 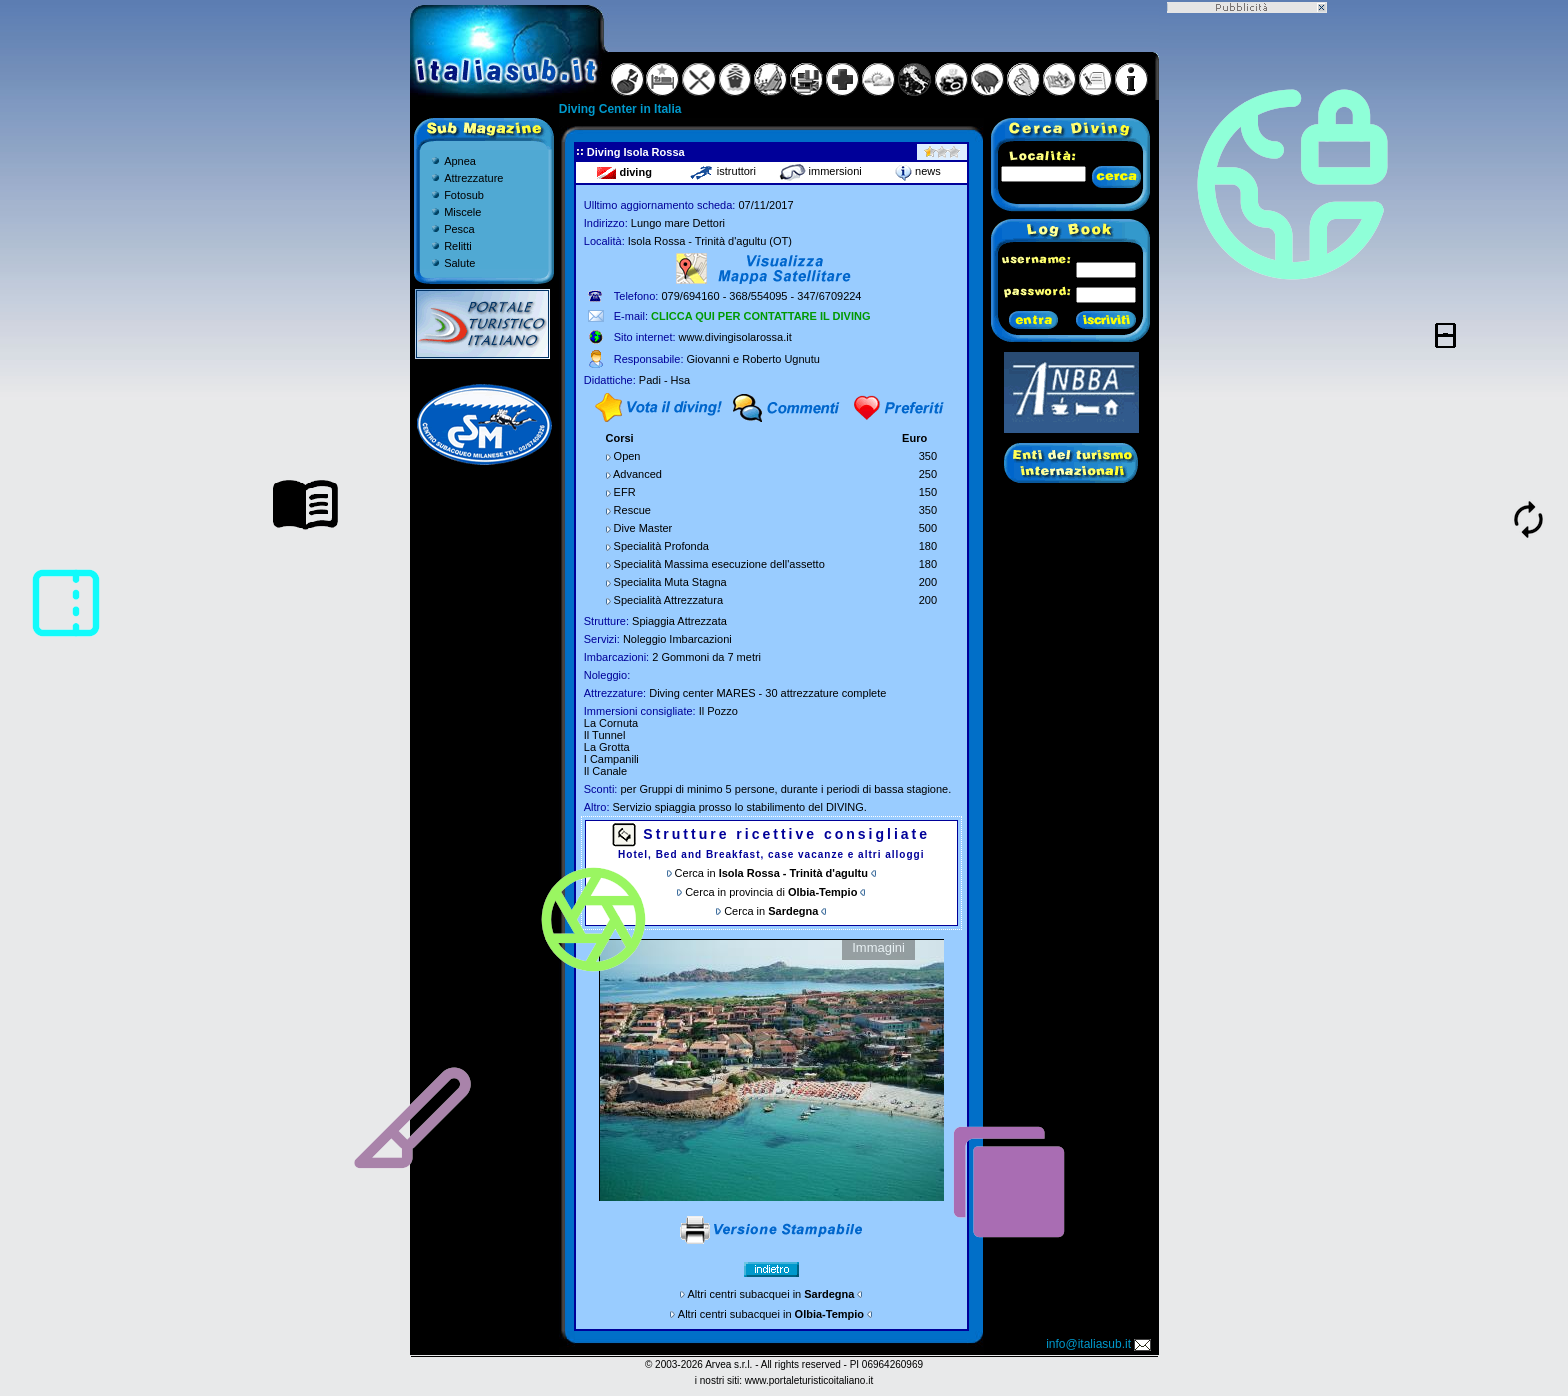 What do you see at coordinates (593, 919) in the screenshot?
I see `adjust camera aperture settings` at bounding box center [593, 919].